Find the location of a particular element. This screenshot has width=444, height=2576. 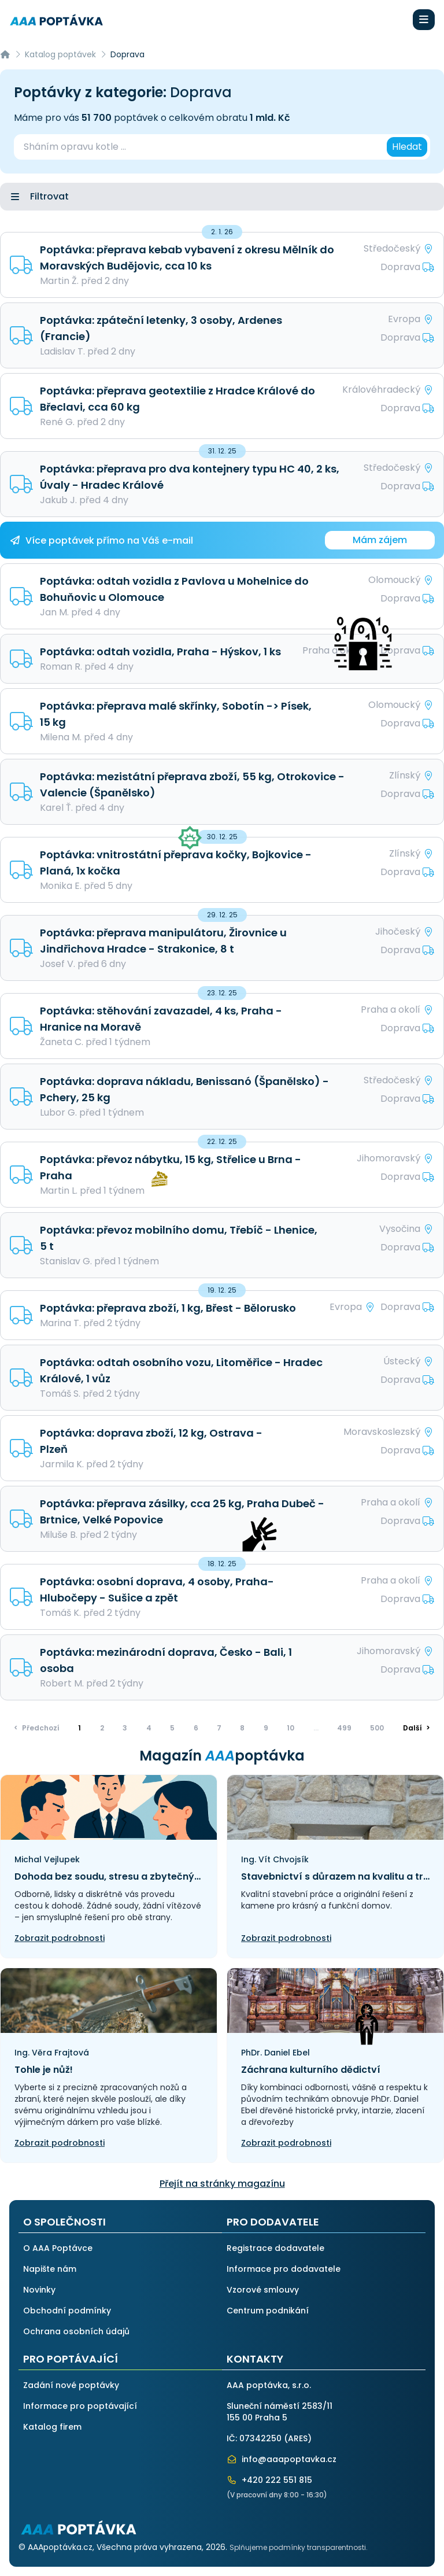

indicates injury or wound requiring first aid is located at coordinates (260, 1534).